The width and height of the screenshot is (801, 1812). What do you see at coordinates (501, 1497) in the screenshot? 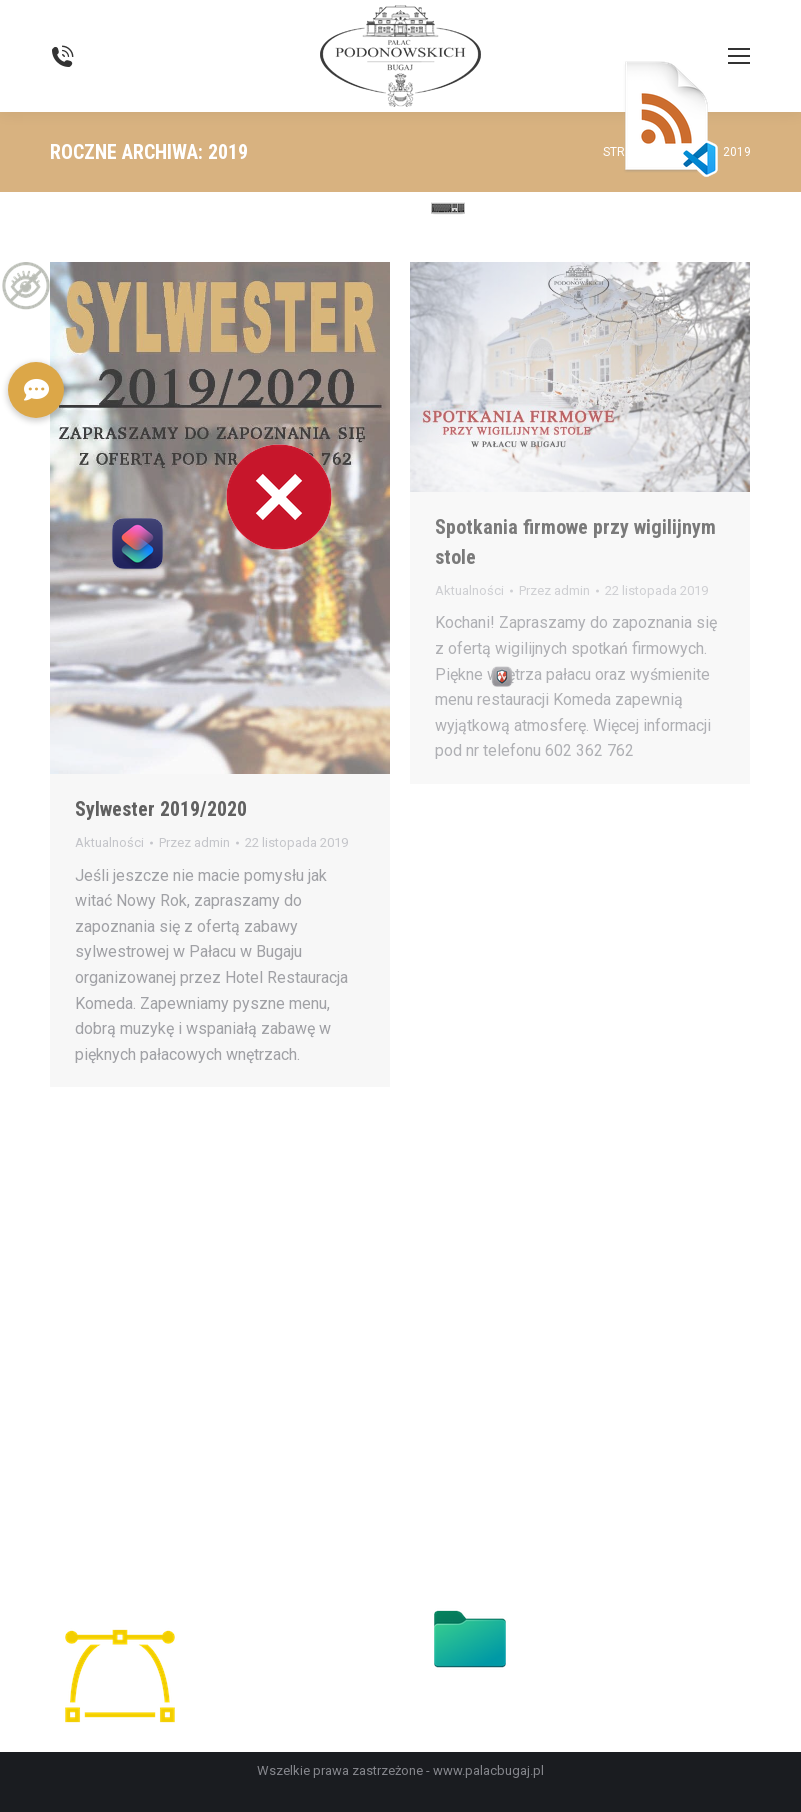
I see `access the font library` at bounding box center [501, 1497].